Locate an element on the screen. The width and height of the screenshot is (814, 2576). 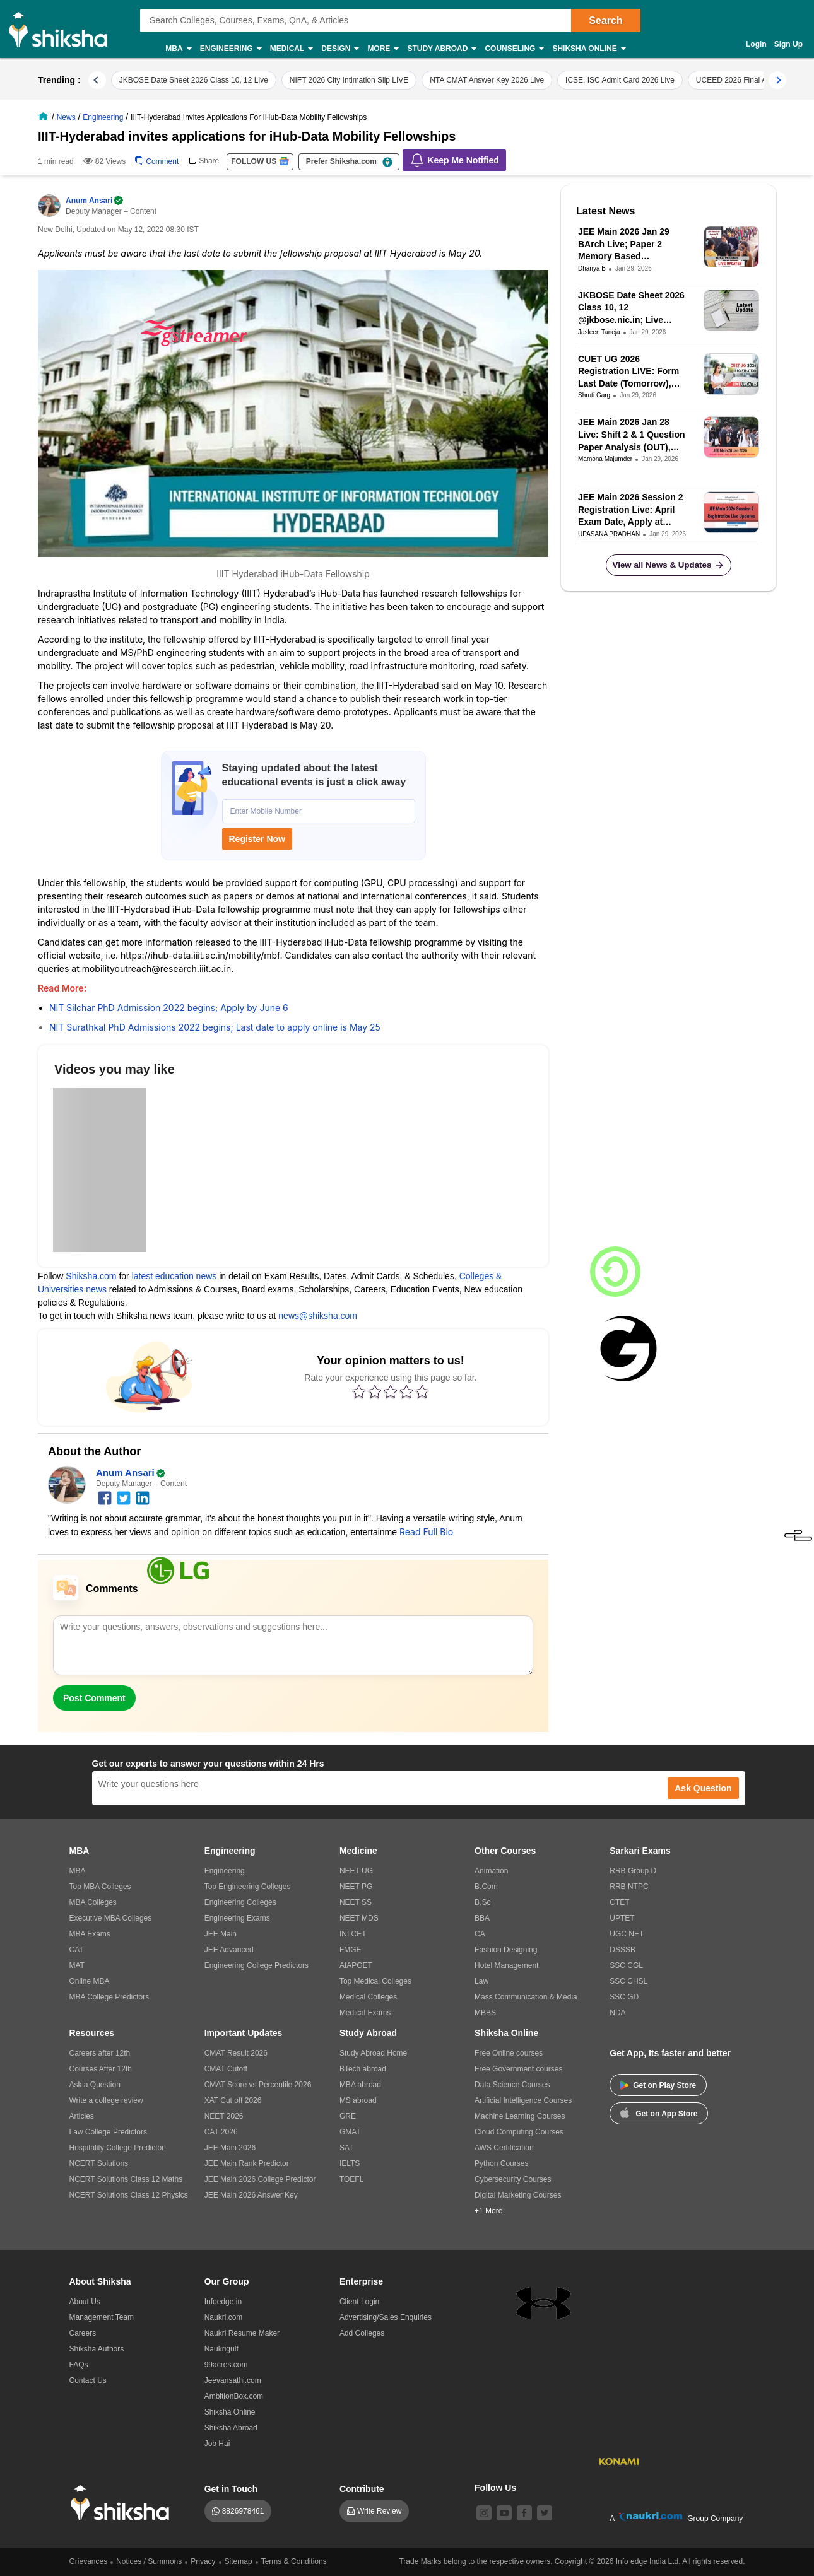
creative commons share-alike license indicator is located at coordinates (615, 1272).